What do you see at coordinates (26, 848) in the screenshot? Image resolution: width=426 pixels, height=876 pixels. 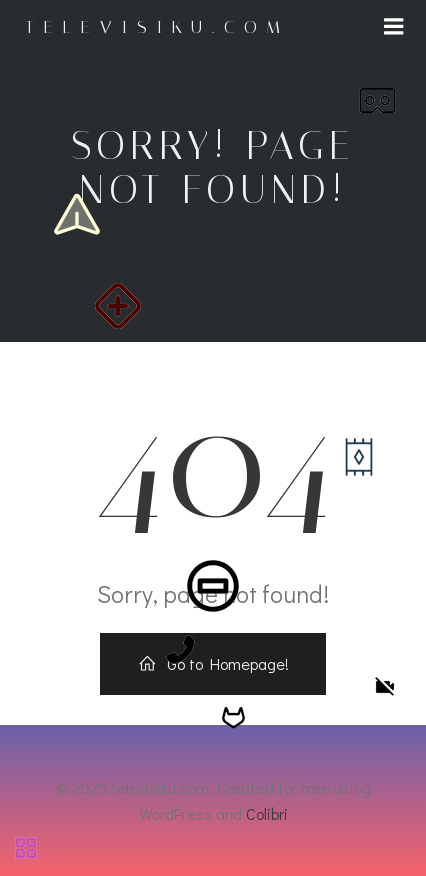 I see `open app grid or launcher` at bounding box center [26, 848].